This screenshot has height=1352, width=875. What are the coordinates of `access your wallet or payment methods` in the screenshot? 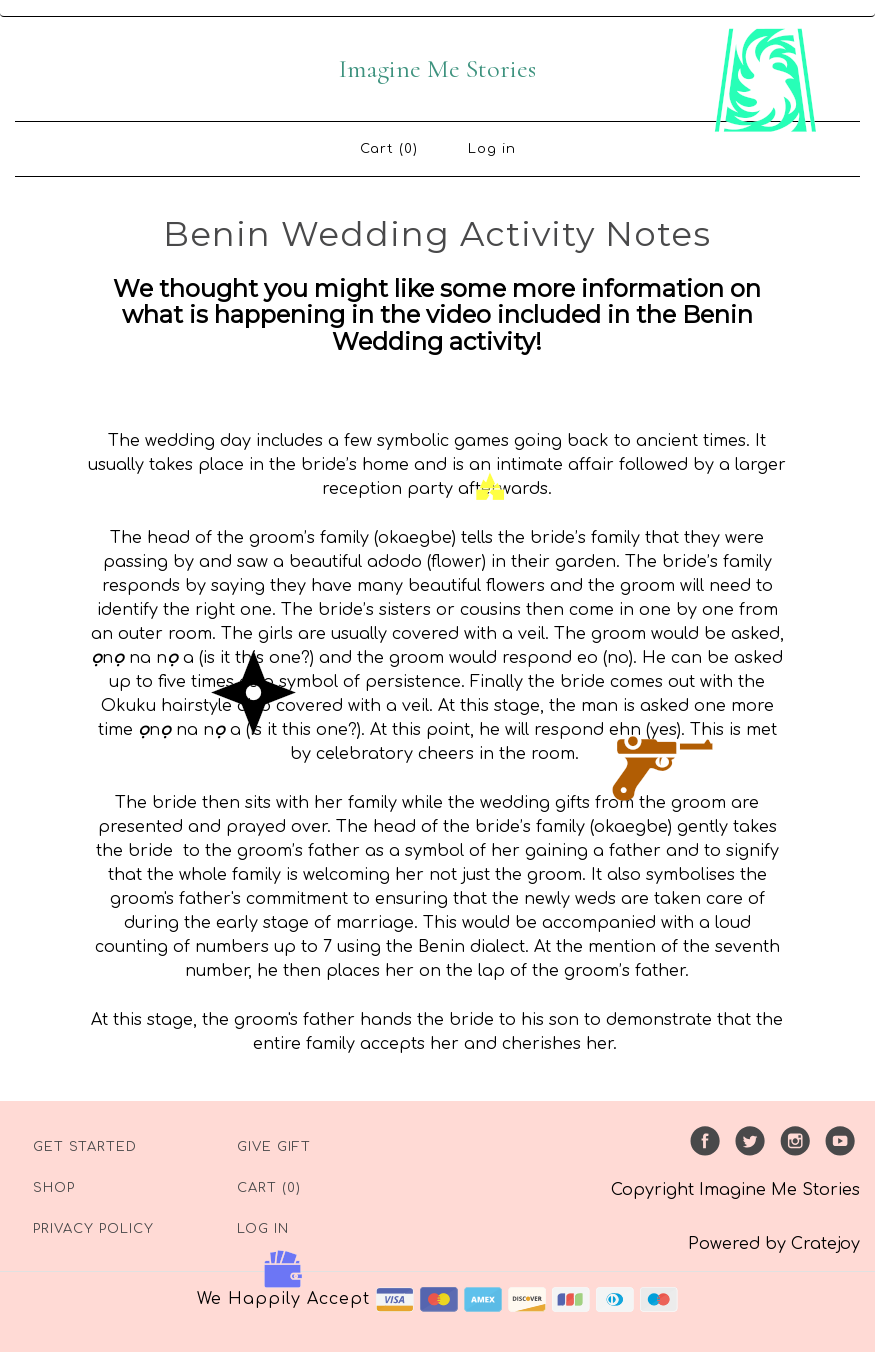 It's located at (282, 1269).